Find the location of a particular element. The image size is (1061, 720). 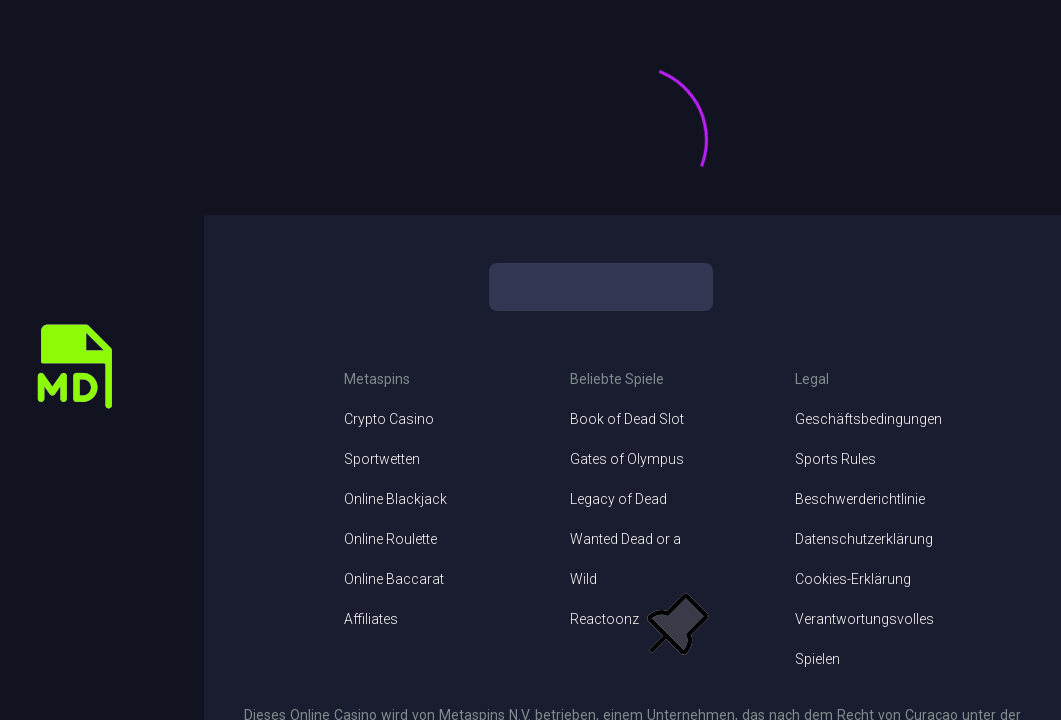

pin an item to keep it visible is located at coordinates (675, 626).